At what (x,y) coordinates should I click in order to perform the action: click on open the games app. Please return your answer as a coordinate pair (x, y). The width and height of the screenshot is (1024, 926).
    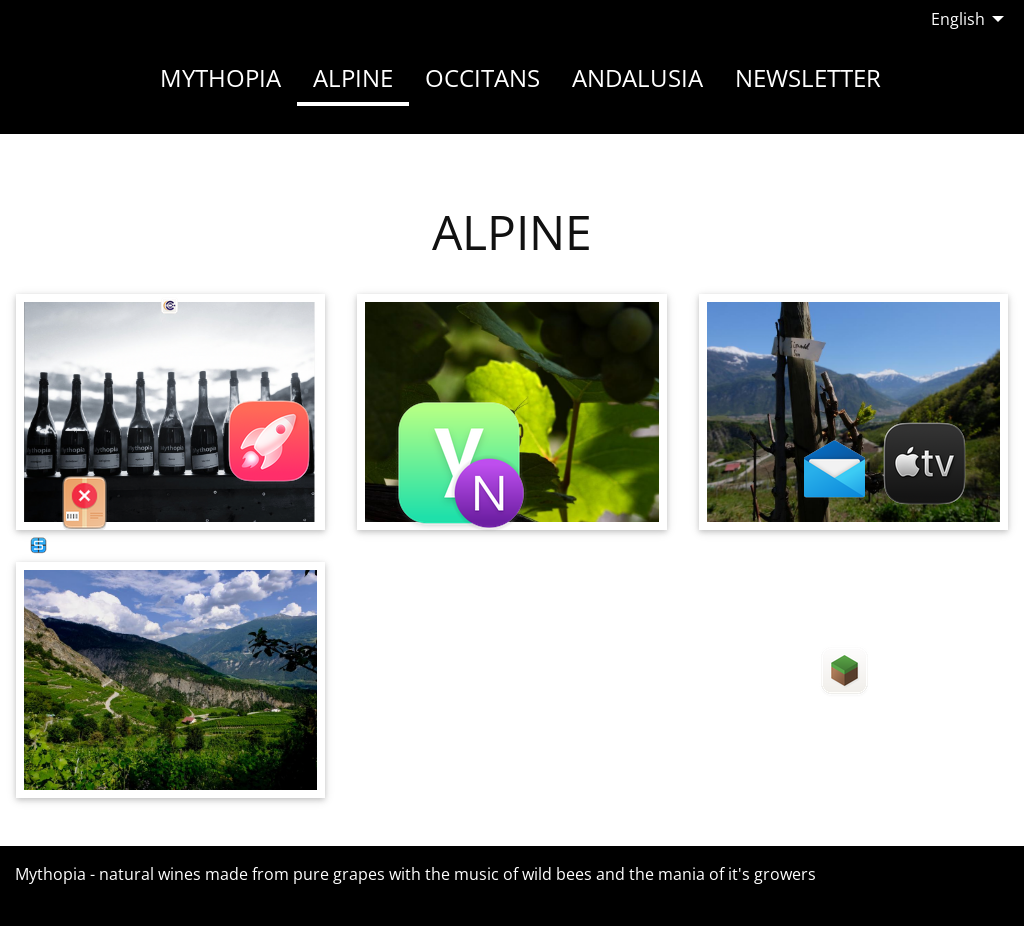
    Looking at the image, I should click on (269, 441).